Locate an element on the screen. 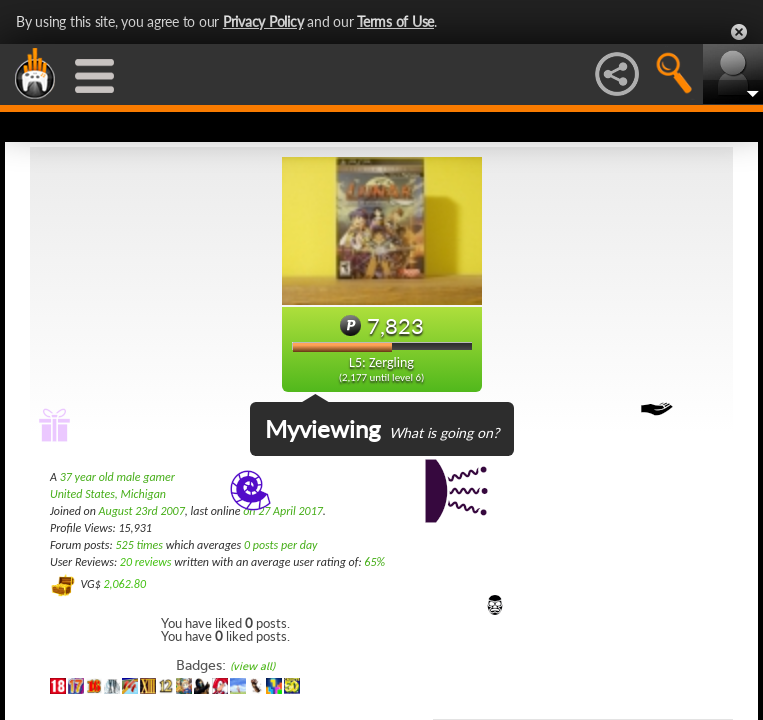 This screenshot has height=720, width=763. select a wrestler character or avatar is located at coordinates (495, 605).